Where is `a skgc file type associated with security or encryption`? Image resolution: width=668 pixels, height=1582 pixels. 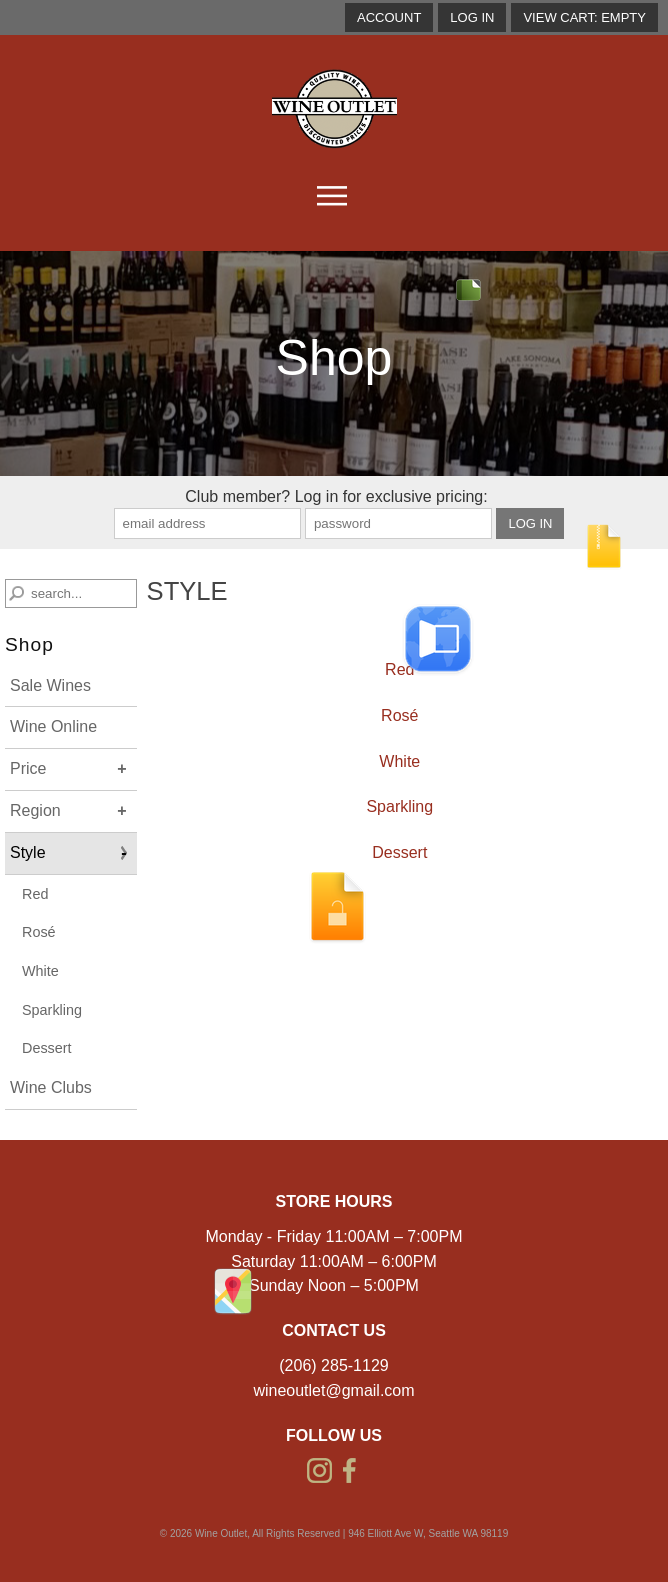
a skgc file type associated with security or encryption is located at coordinates (337, 907).